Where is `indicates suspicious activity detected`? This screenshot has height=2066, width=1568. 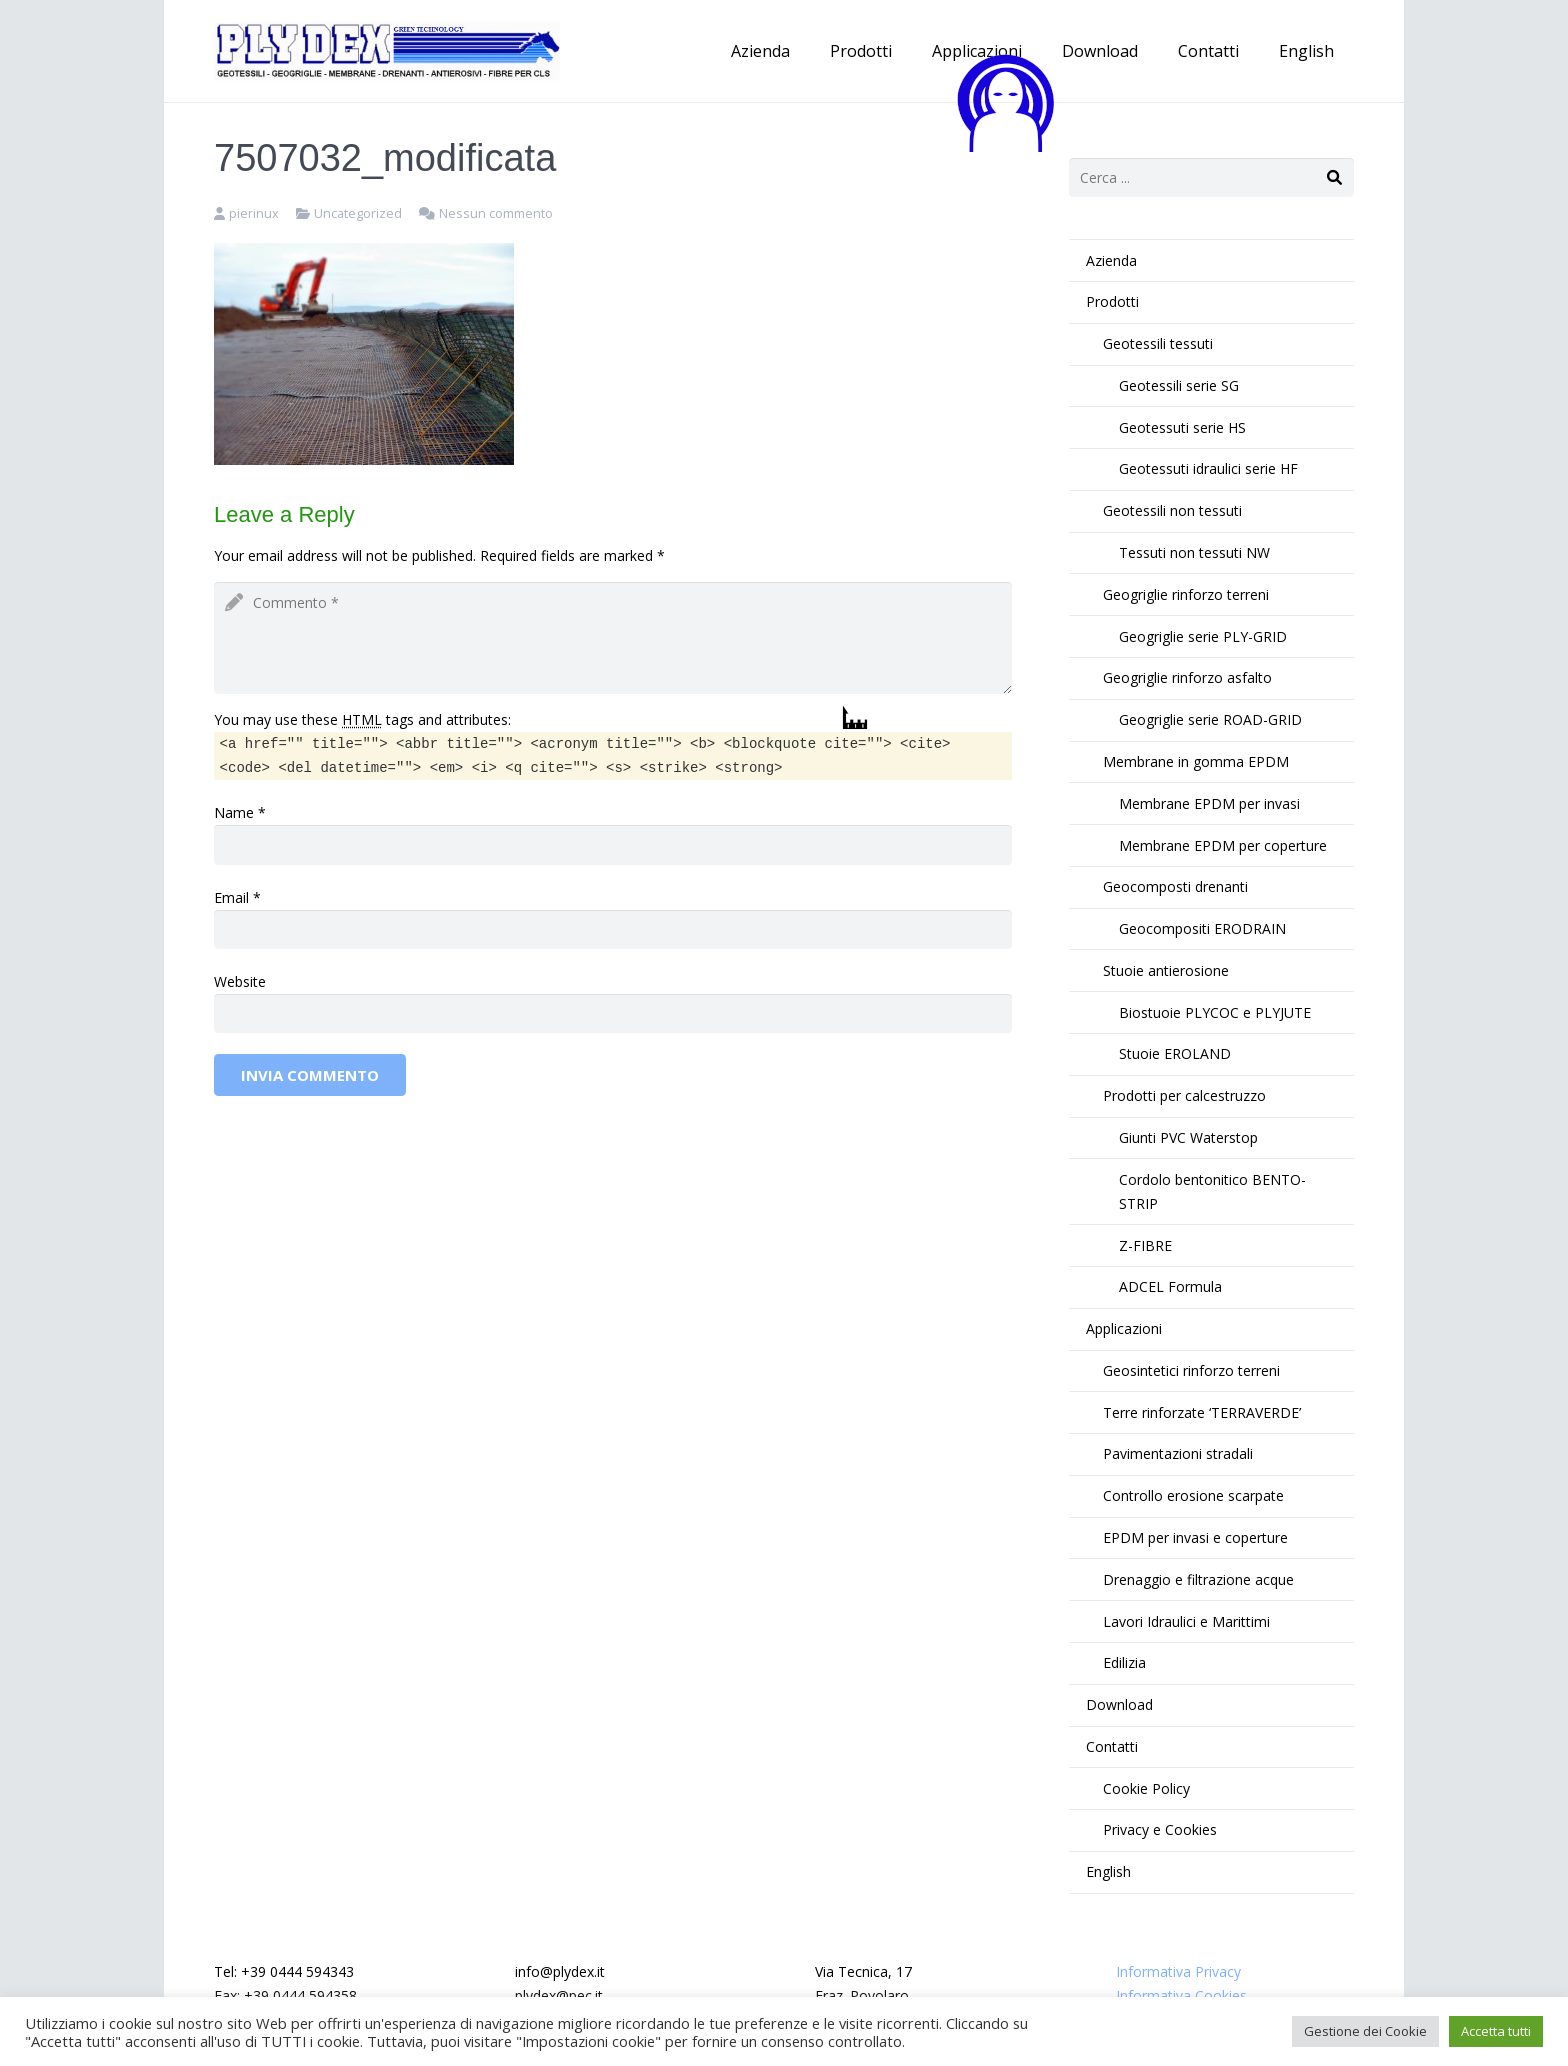 indicates suspicious activity detected is located at coordinates (1005, 103).